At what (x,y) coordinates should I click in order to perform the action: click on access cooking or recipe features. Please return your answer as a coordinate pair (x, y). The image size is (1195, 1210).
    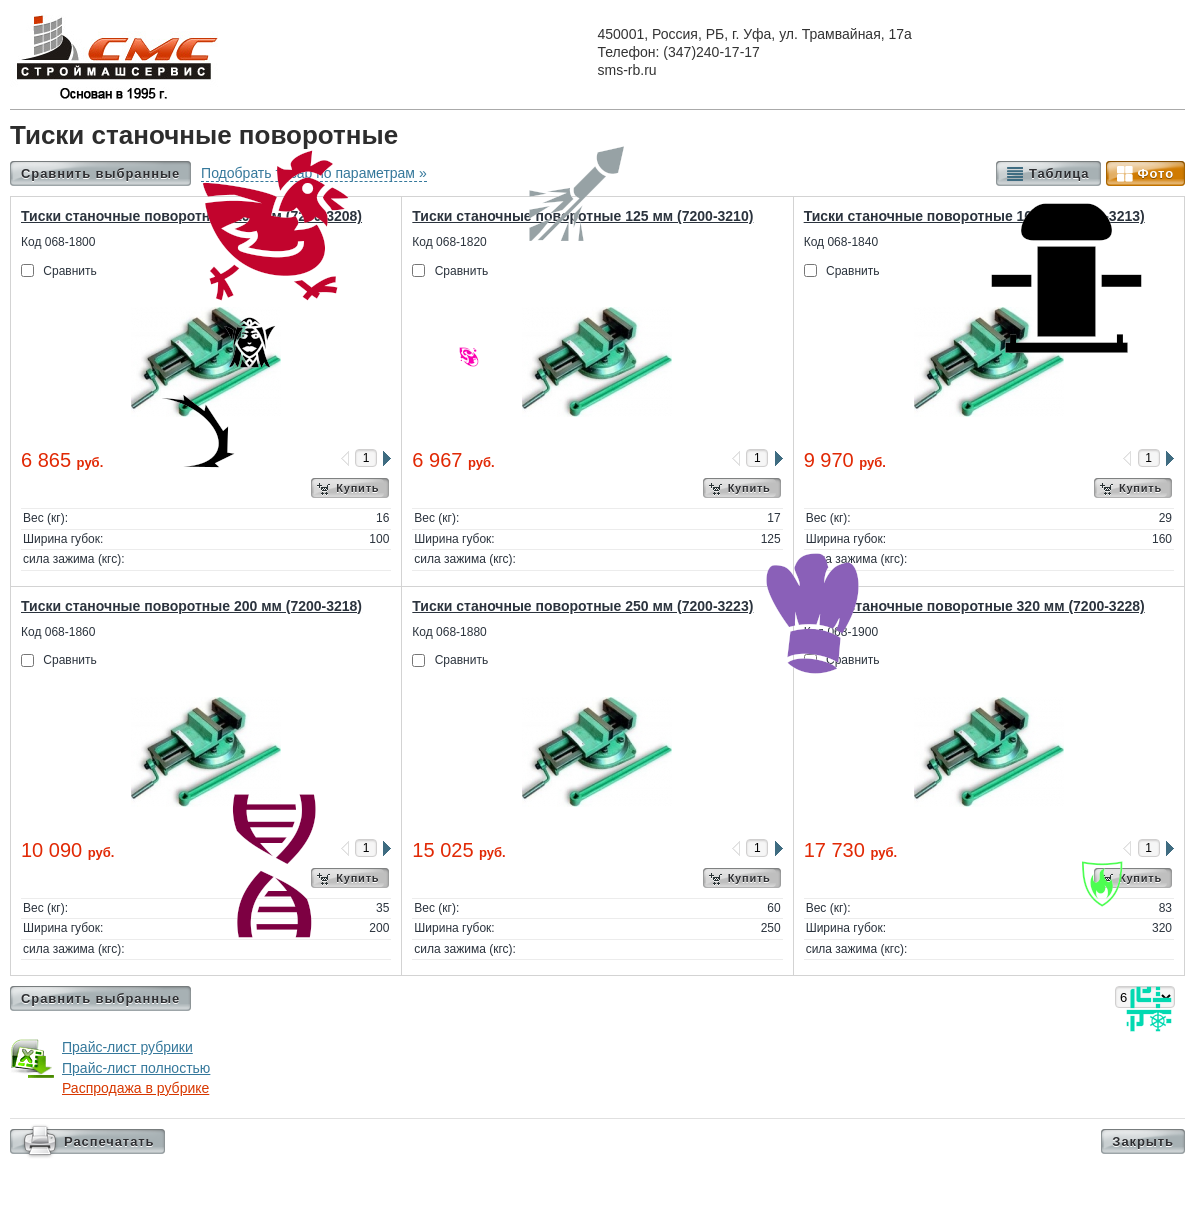
    Looking at the image, I should click on (812, 613).